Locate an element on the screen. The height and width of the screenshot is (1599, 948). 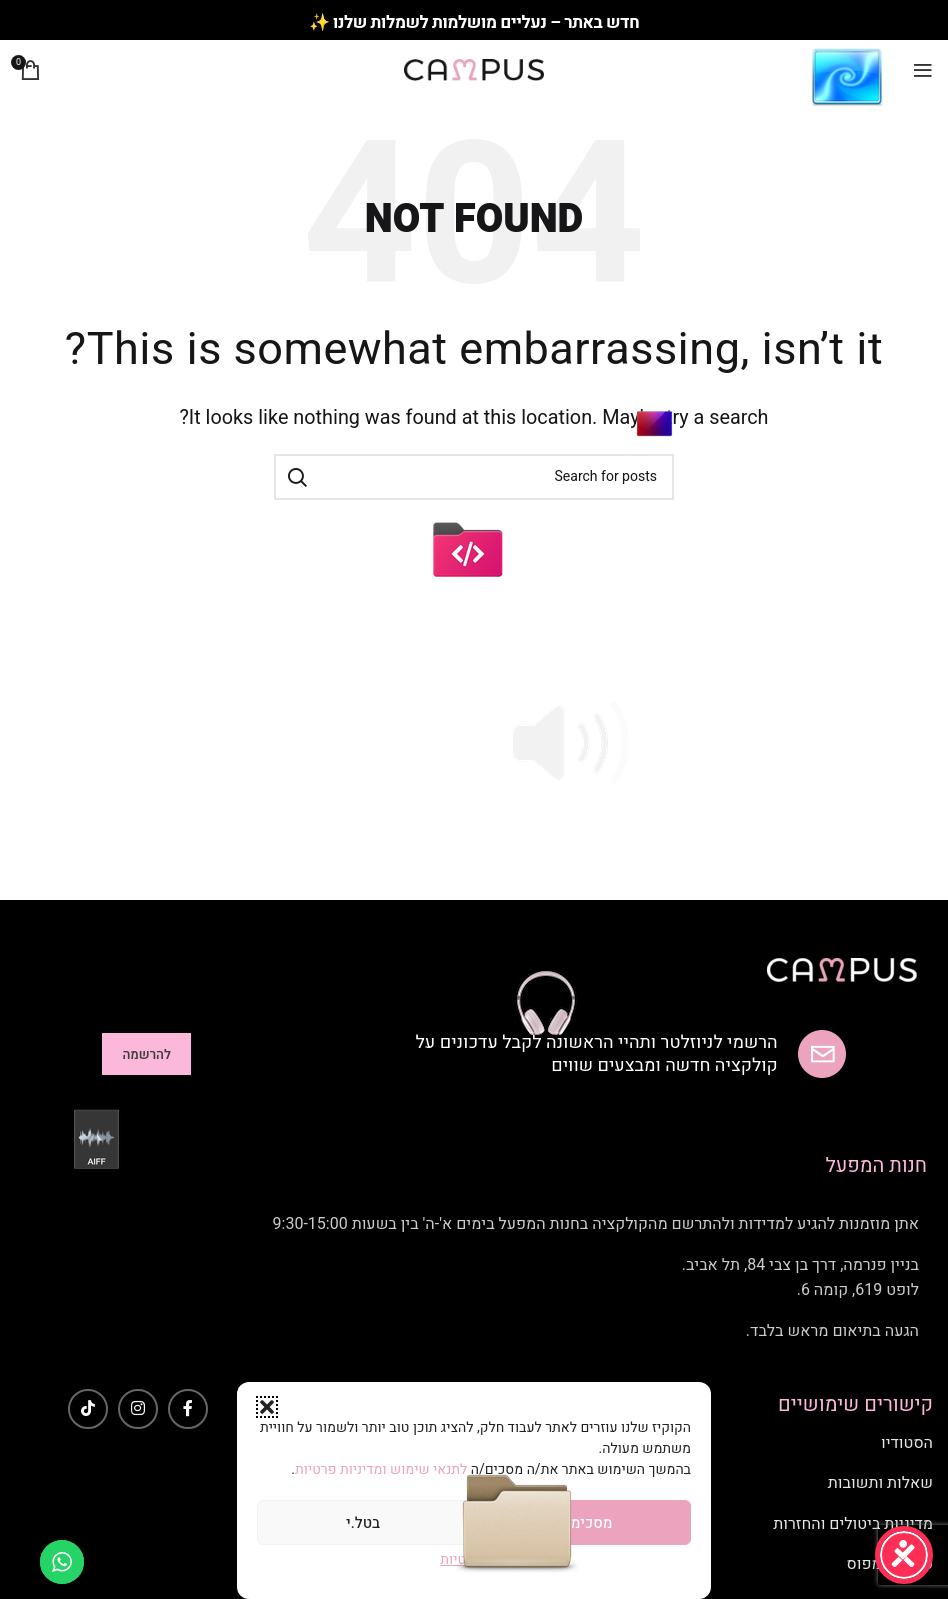
open screen saver settings is located at coordinates (847, 78).